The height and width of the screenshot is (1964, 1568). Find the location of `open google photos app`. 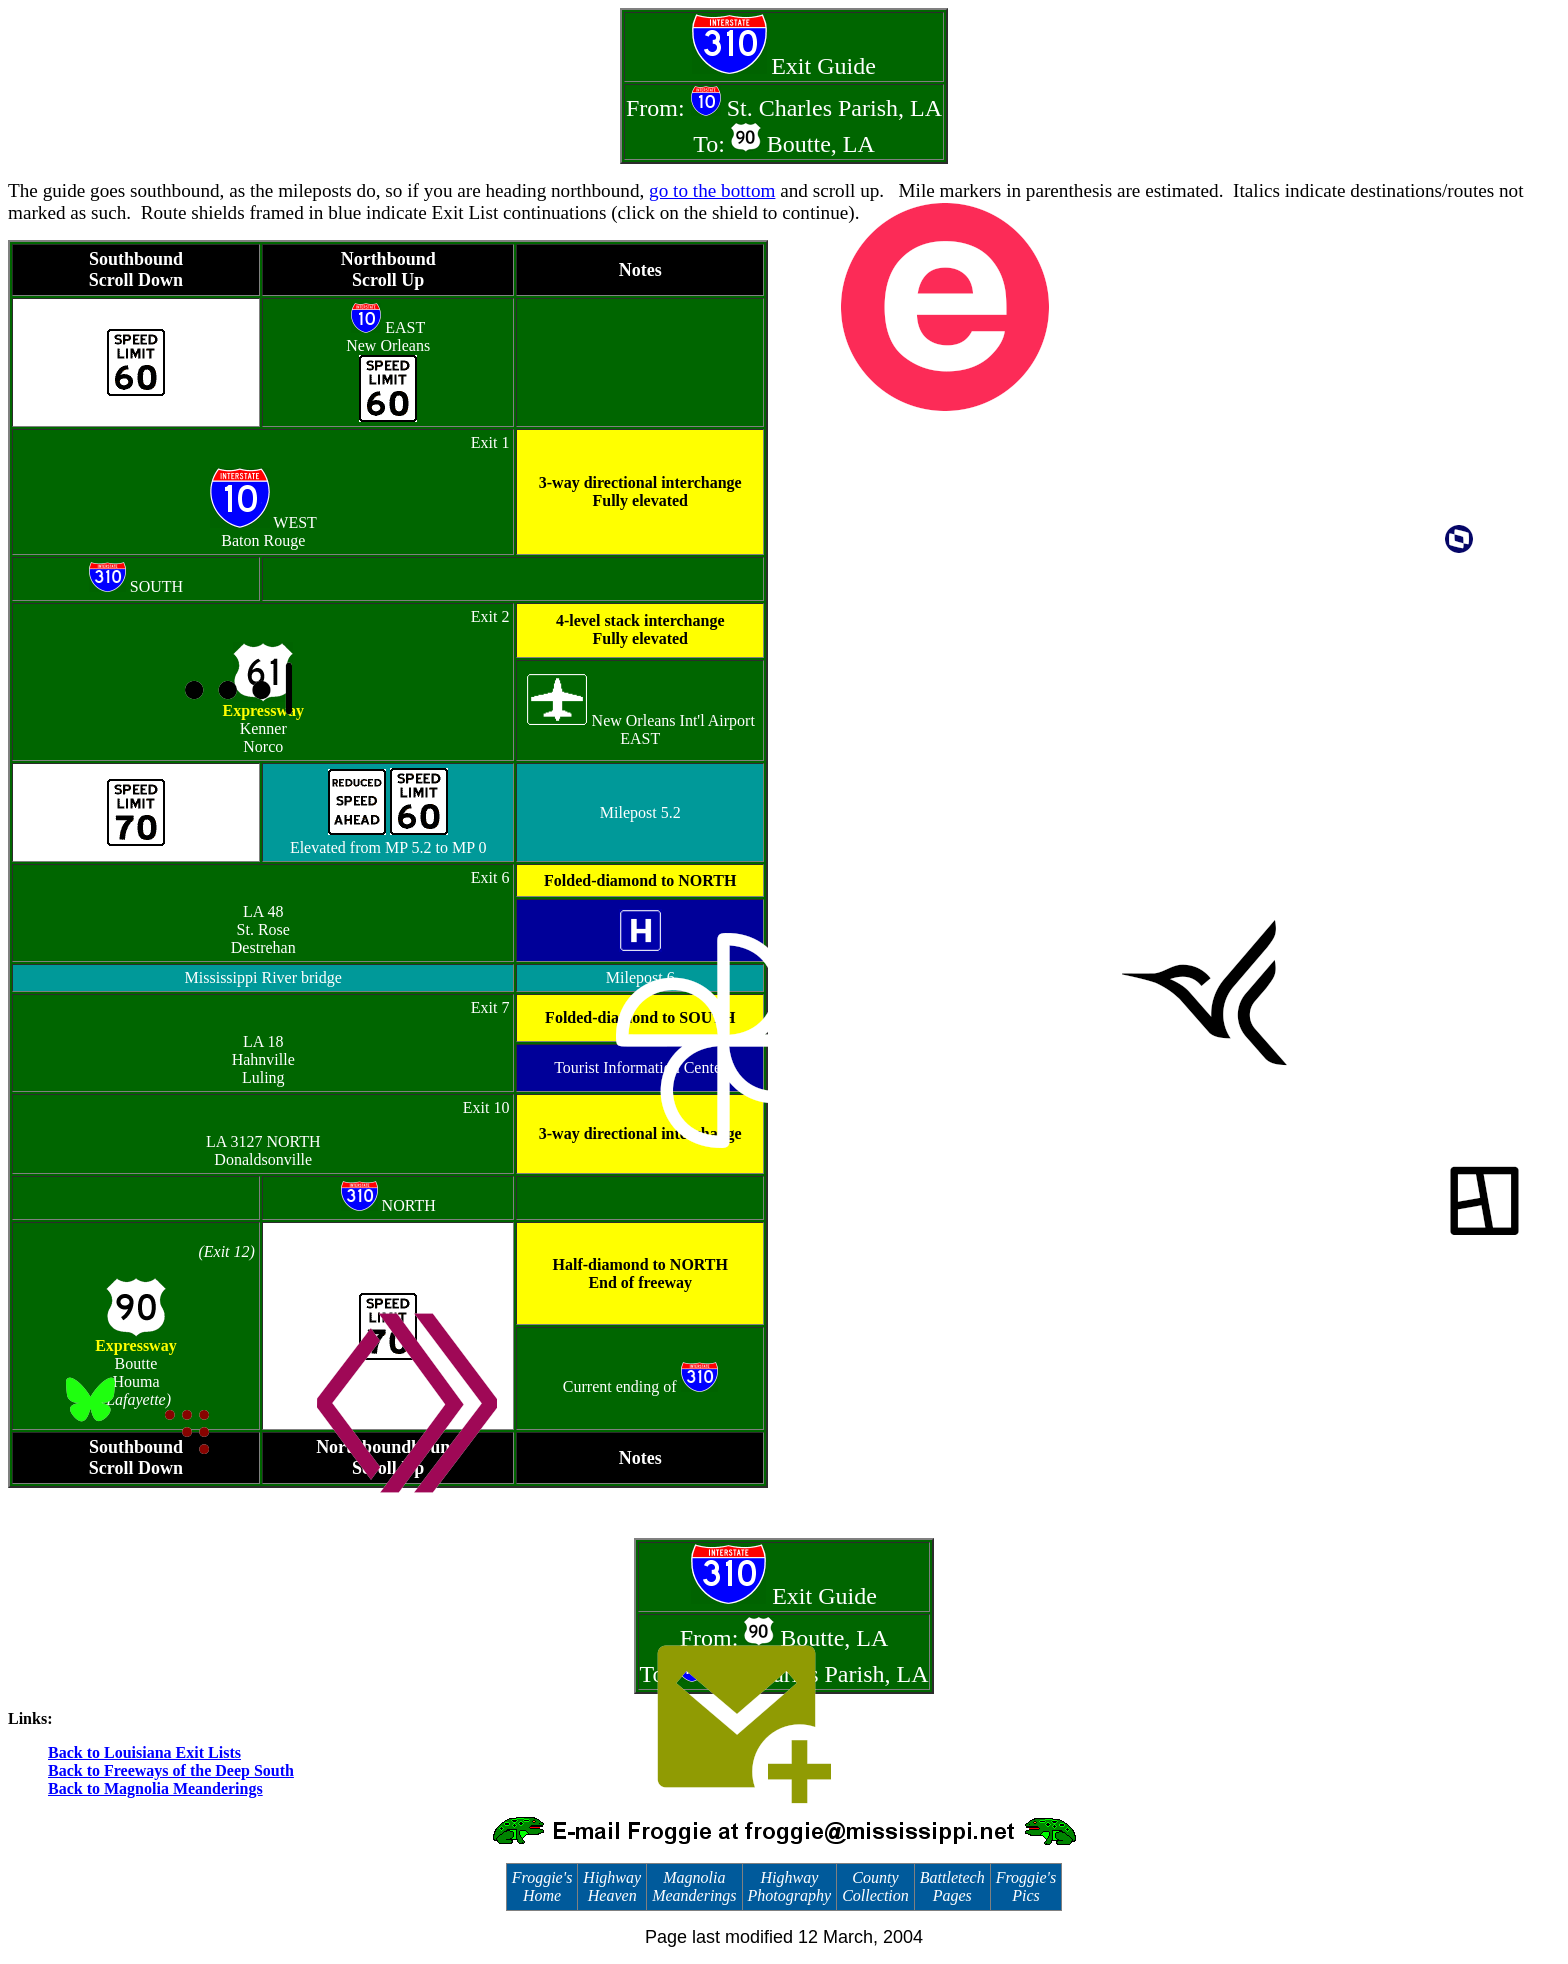

open google photos app is located at coordinates (723, 1040).